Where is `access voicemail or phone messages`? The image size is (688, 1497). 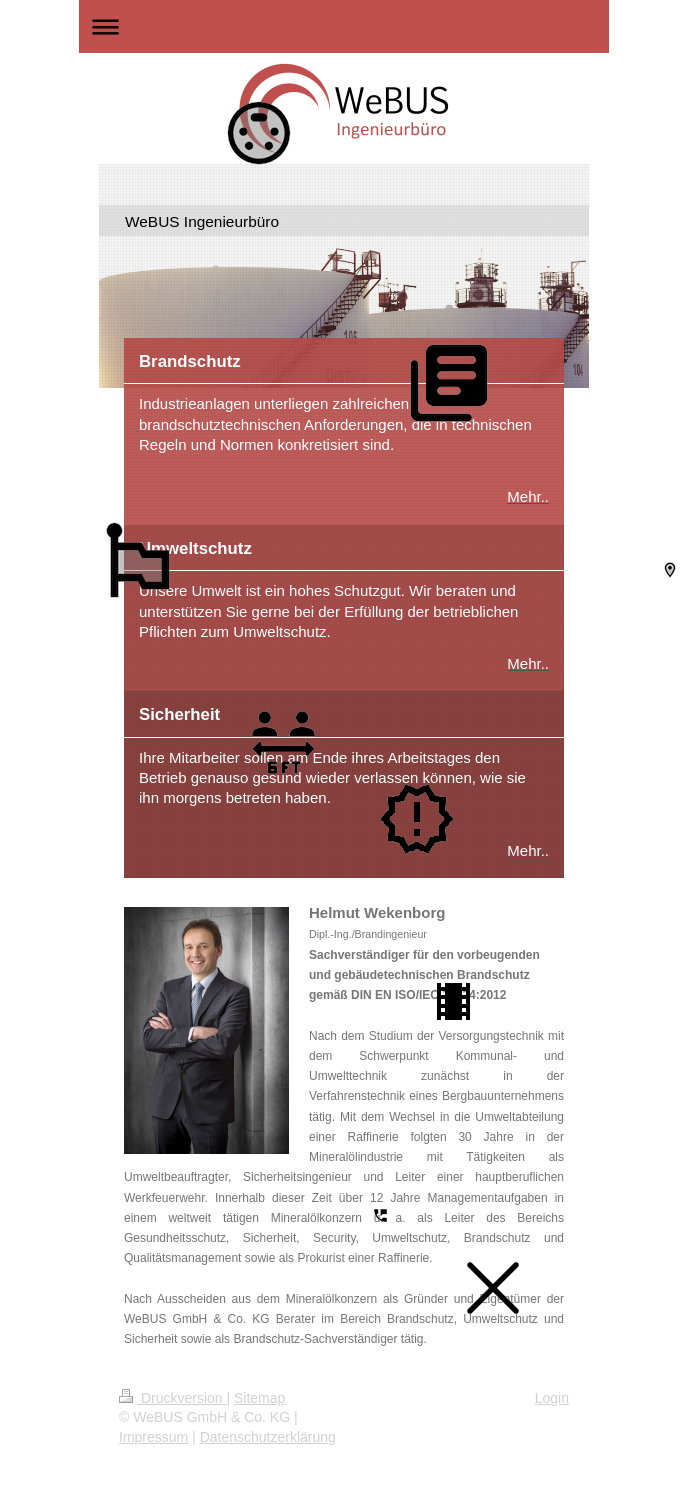 access voicemail or phone messages is located at coordinates (380, 1215).